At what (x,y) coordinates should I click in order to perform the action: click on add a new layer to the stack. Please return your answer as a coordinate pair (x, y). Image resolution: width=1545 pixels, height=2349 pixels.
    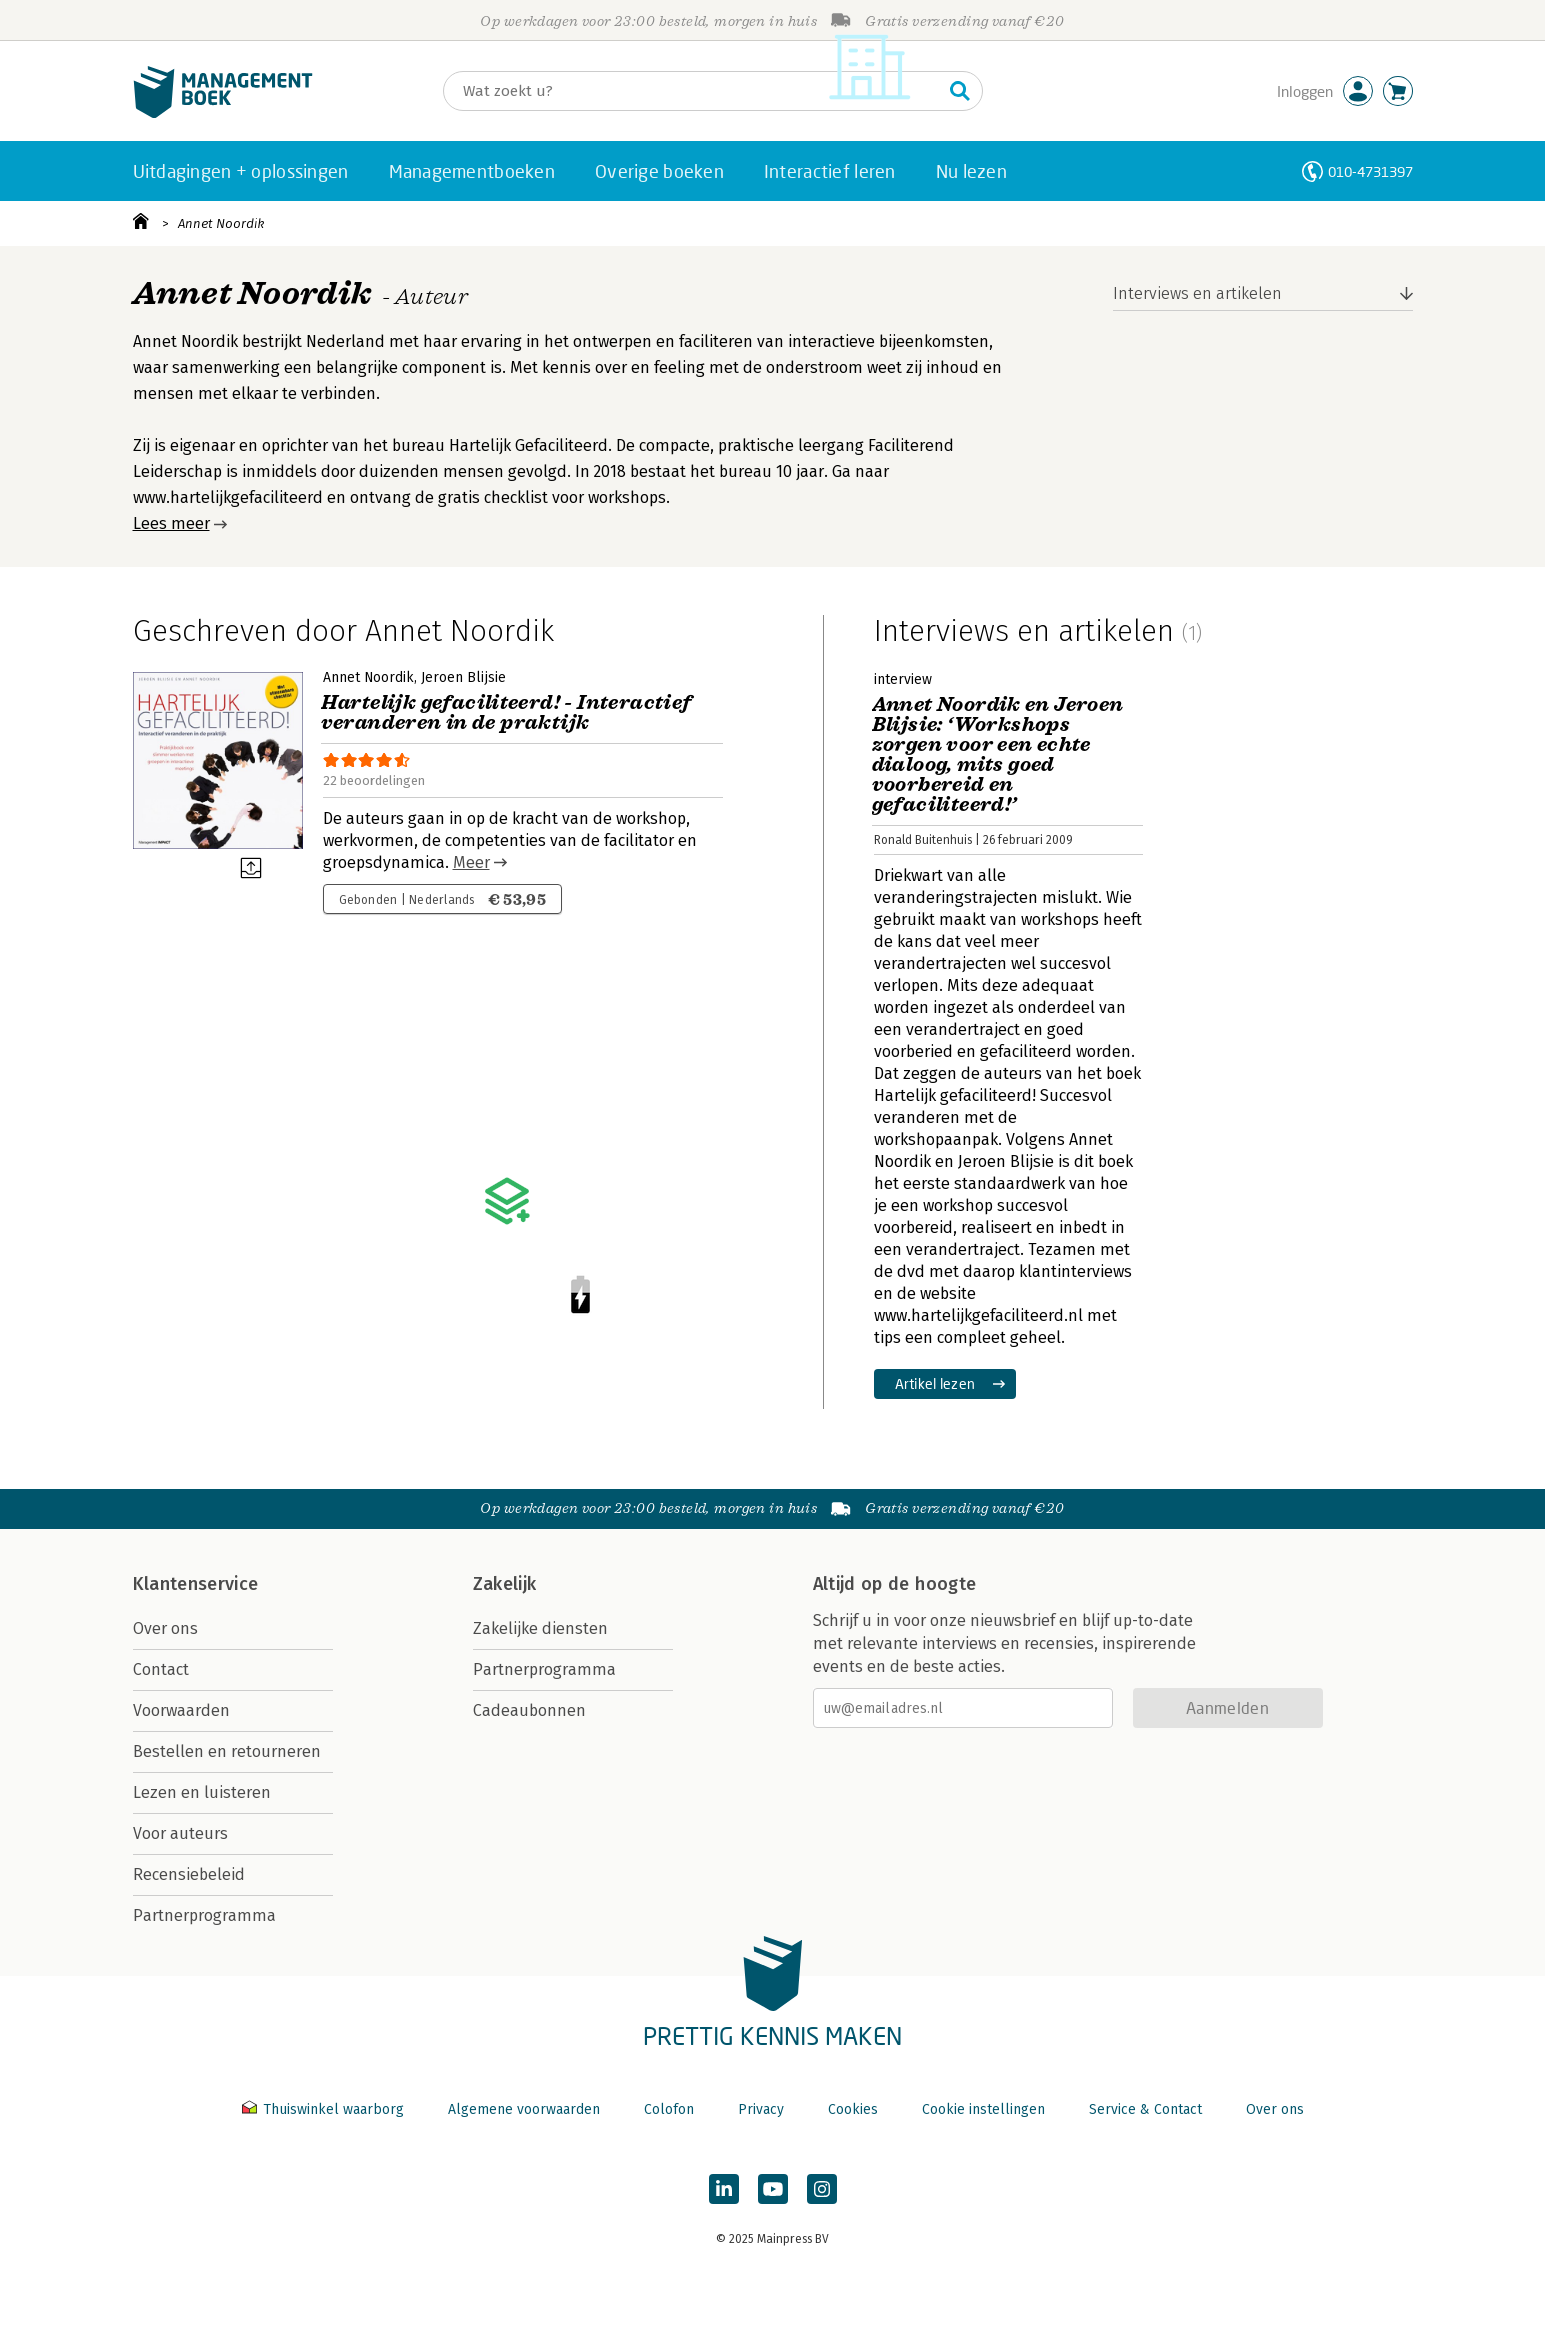
    Looking at the image, I should click on (507, 1201).